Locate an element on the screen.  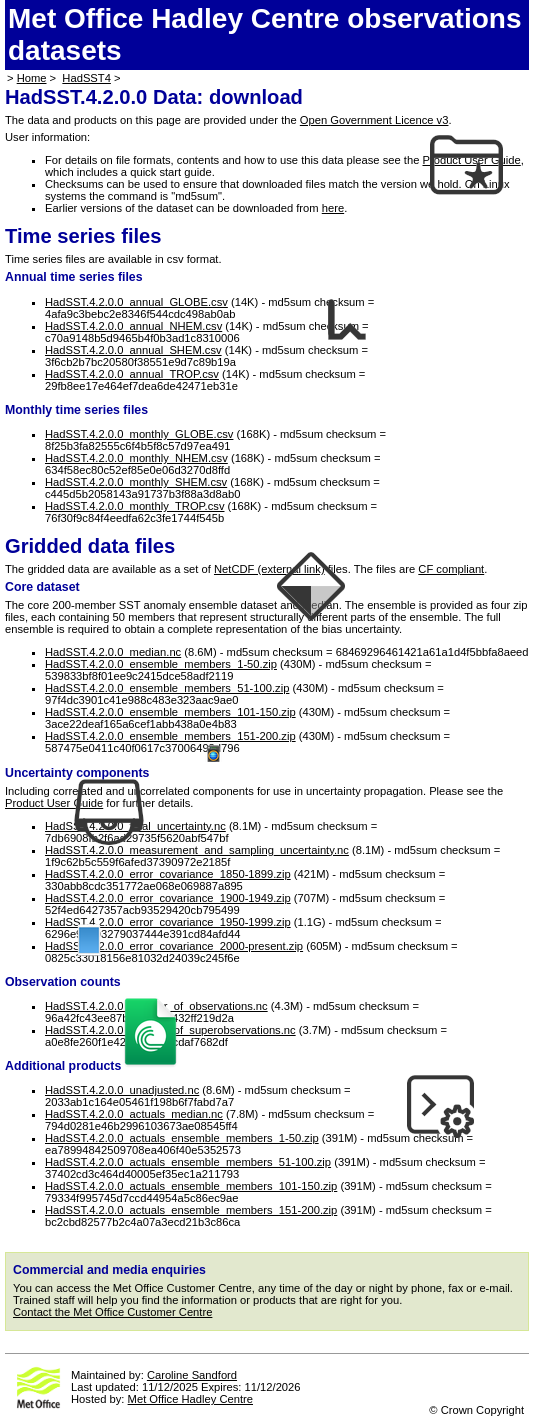
access optical disc drive is located at coordinates (109, 810).